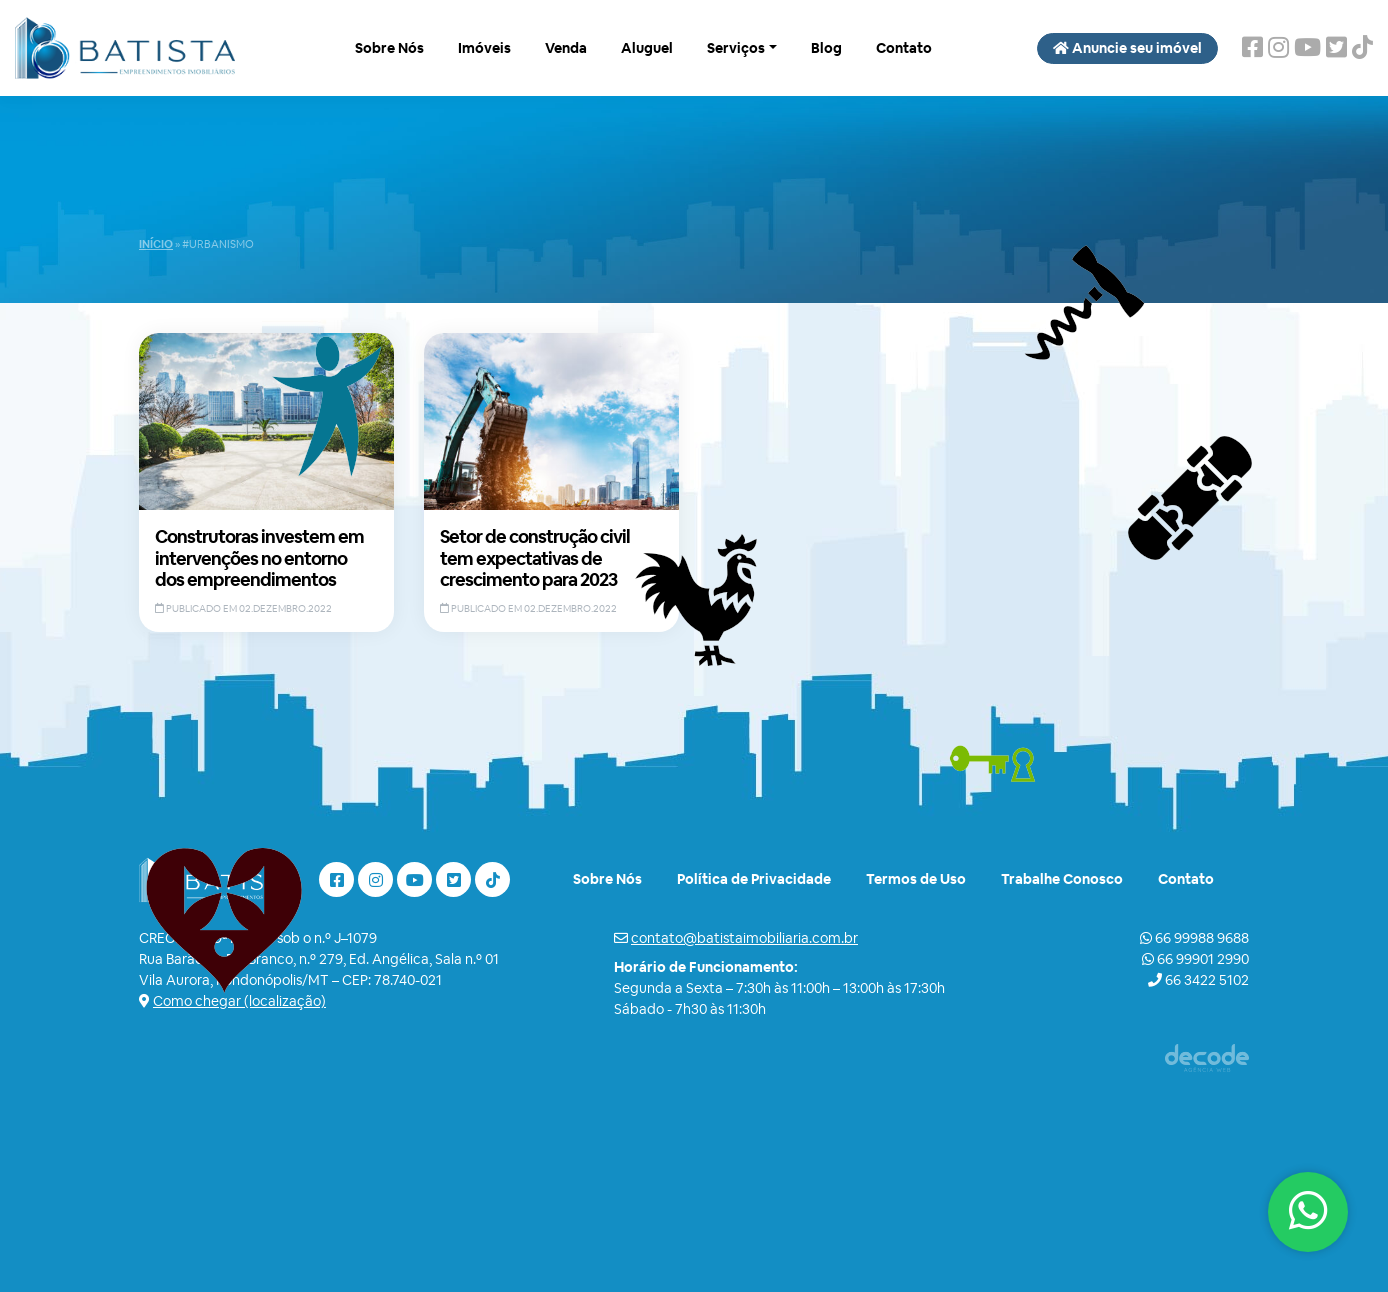 The image size is (1388, 1292). Describe the element at coordinates (224, 920) in the screenshot. I see `indicates royal or noble romance storyline` at that location.